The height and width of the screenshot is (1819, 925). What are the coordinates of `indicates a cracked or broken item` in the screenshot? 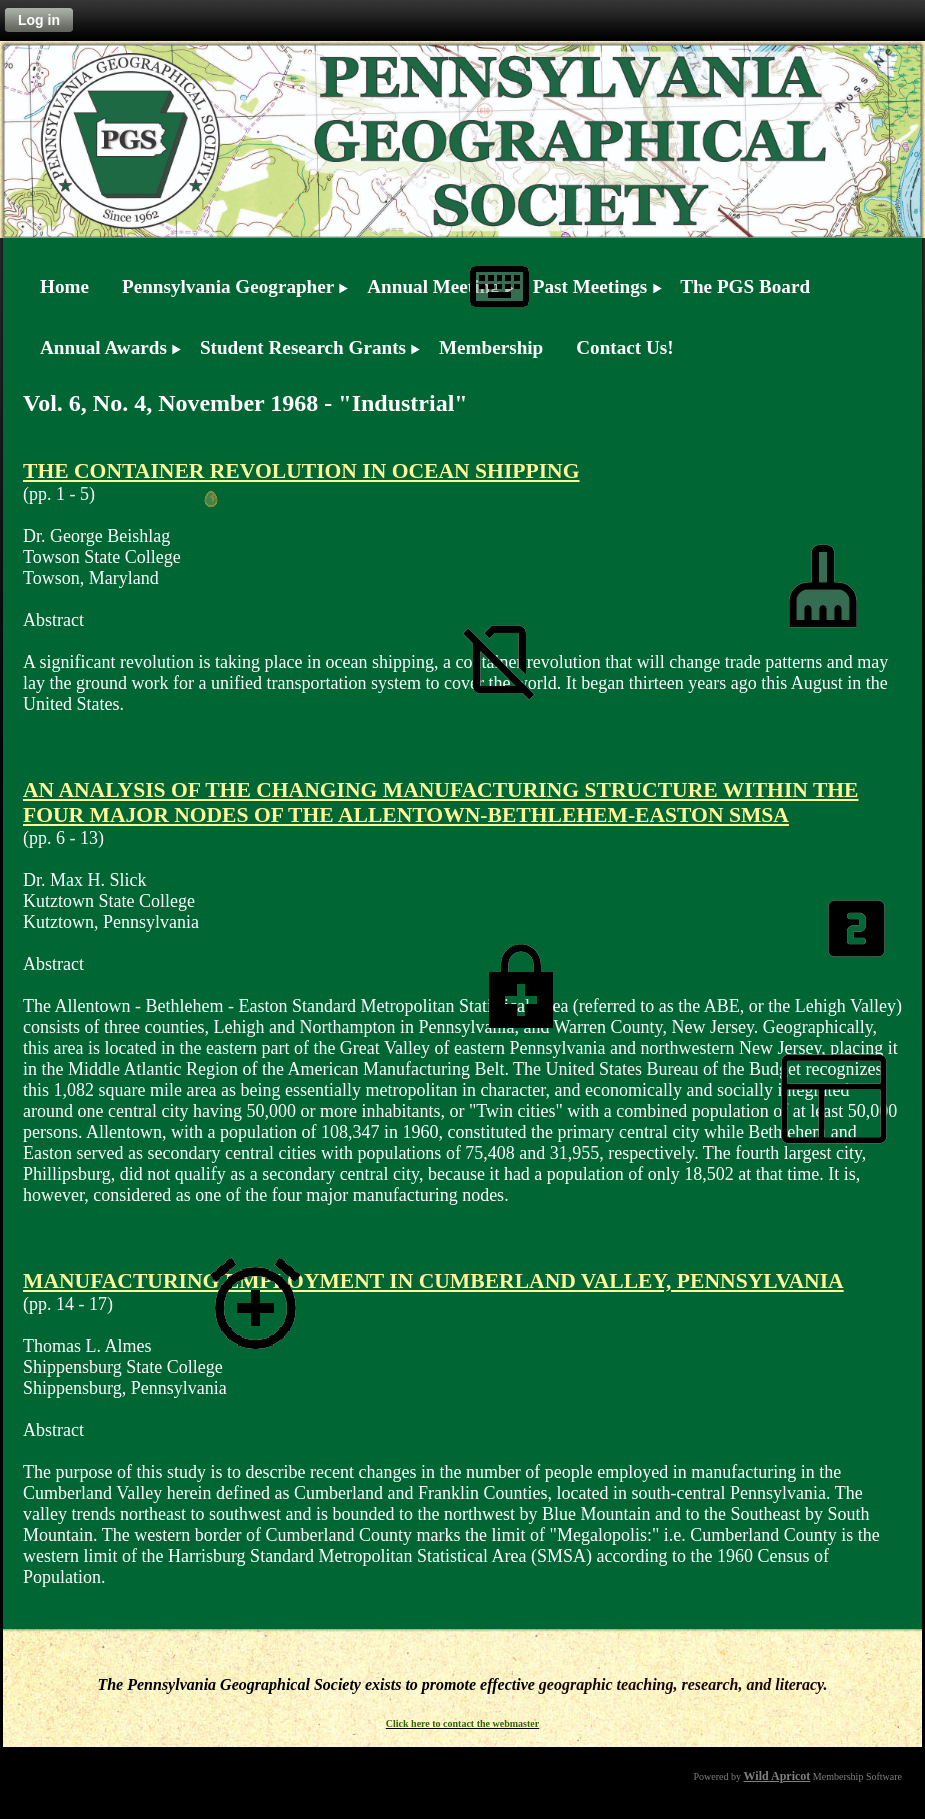 It's located at (211, 499).